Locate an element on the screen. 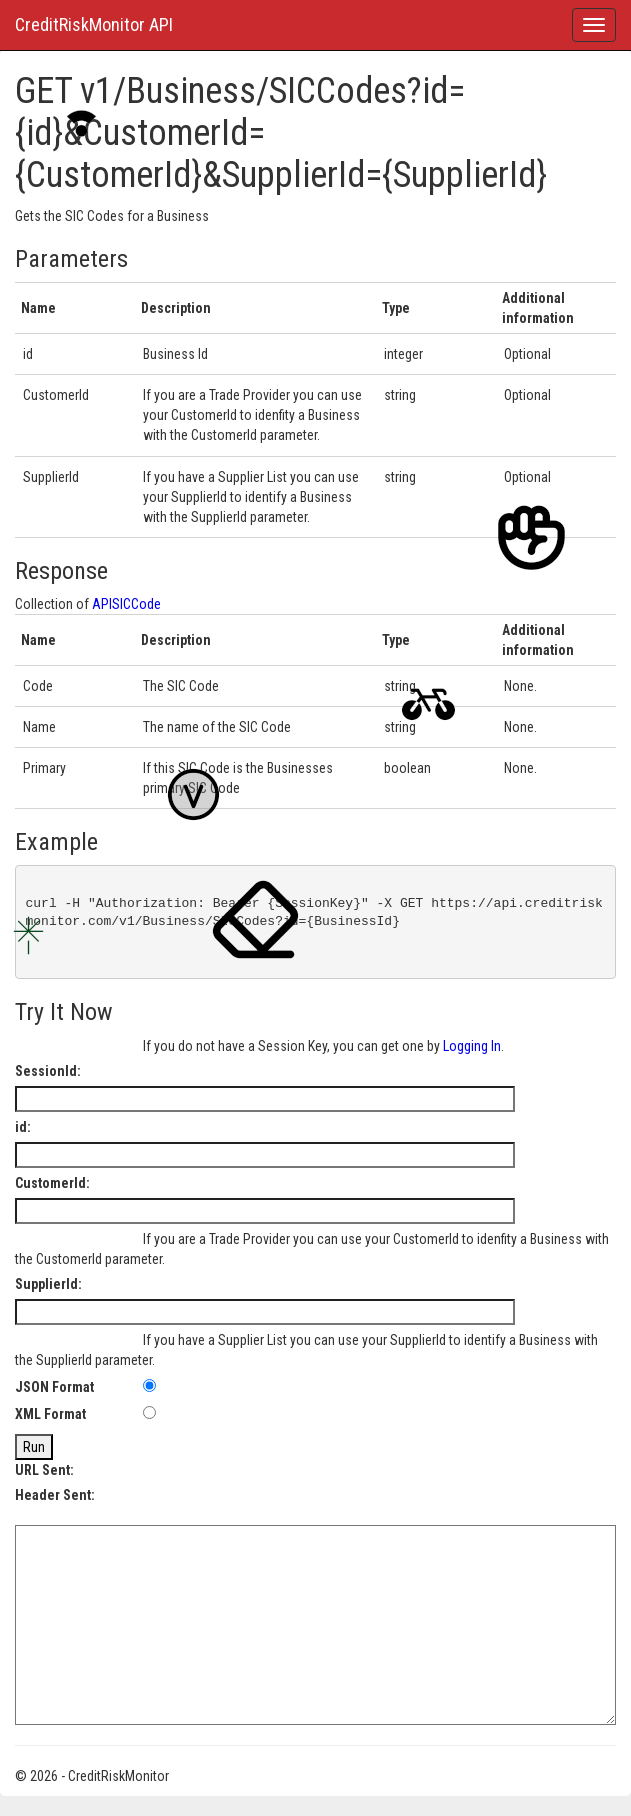 This screenshot has width=631, height=1816. link to linktree profile is located at coordinates (28, 935).